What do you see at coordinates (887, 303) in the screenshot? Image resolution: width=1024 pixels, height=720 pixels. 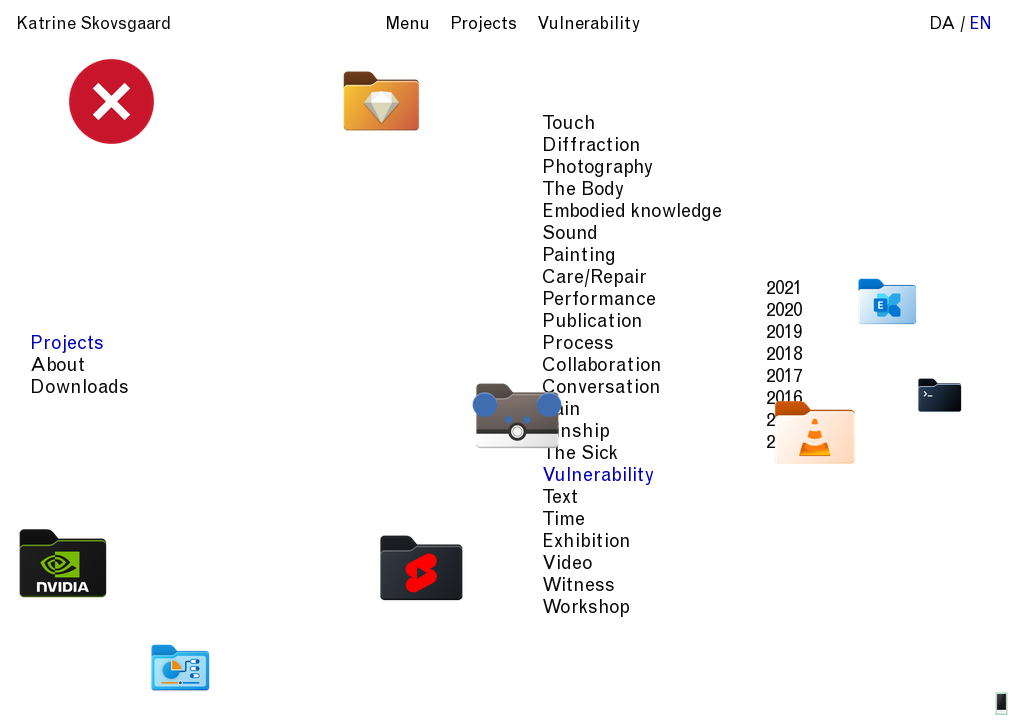 I see `open microsoft exchange folder` at bounding box center [887, 303].